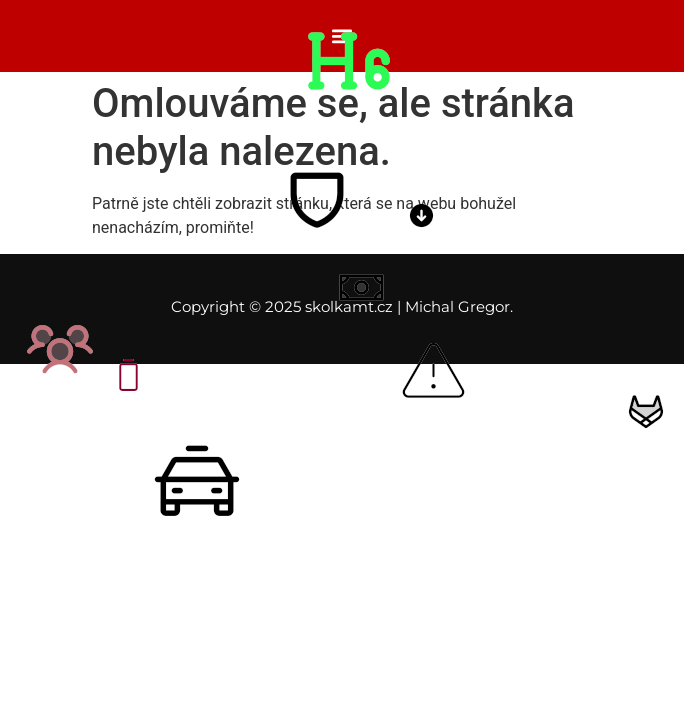 Image resolution: width=684 pixels, height=720 pixels. Describe the element at coordinates (646, 411) in the screenshot. I see `open GitLab repository` at that location.